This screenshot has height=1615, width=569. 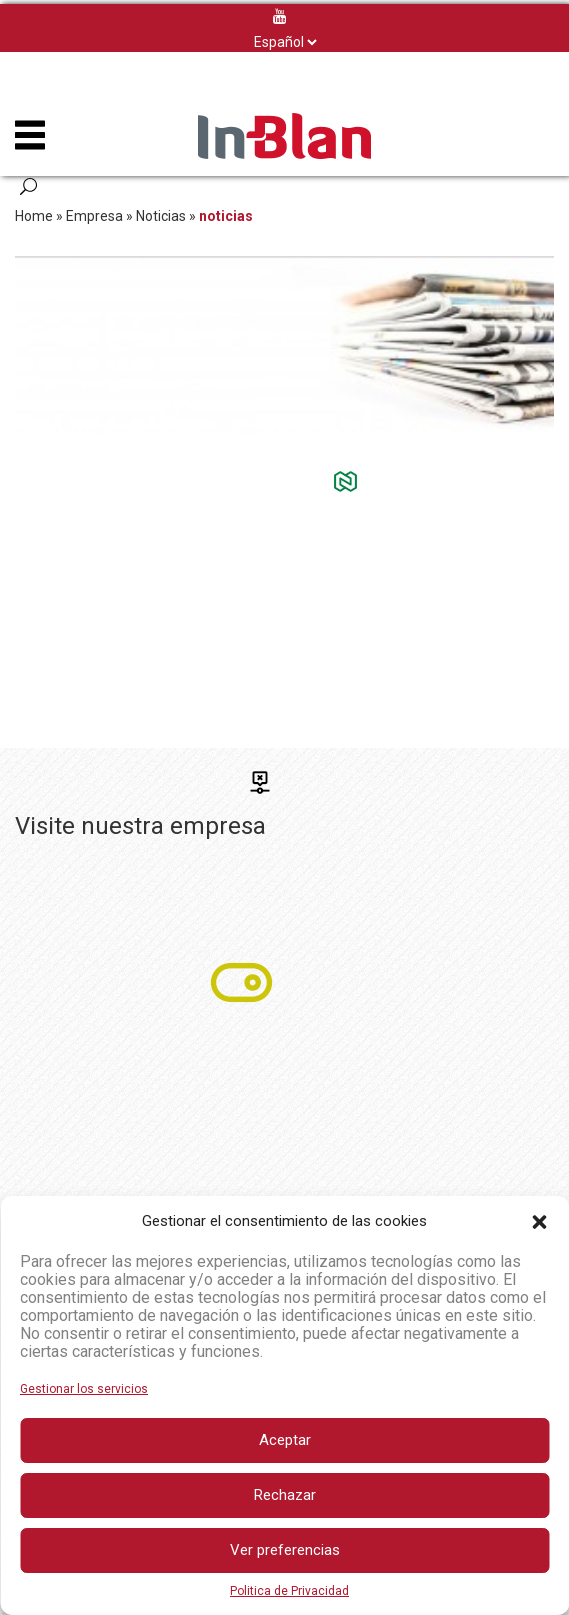 What do you see at coordinates (345, 481) in the screenshot?
I see `nexo cryptocurrency platform logo` at bounding box center [345, 481].